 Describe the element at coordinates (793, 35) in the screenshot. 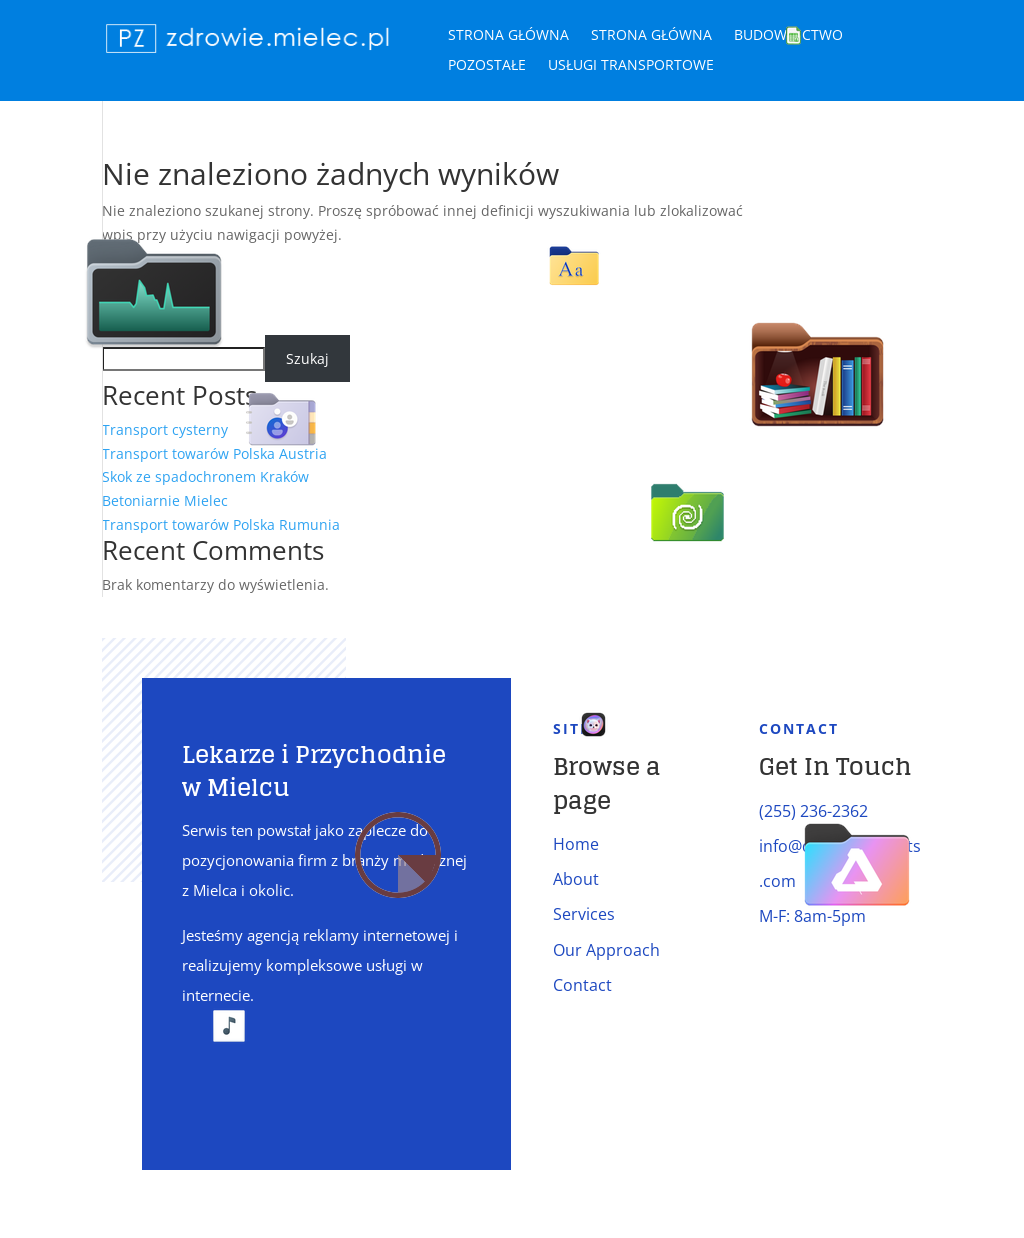

I see `libreoffice calc spreadsheet template file` at that location.